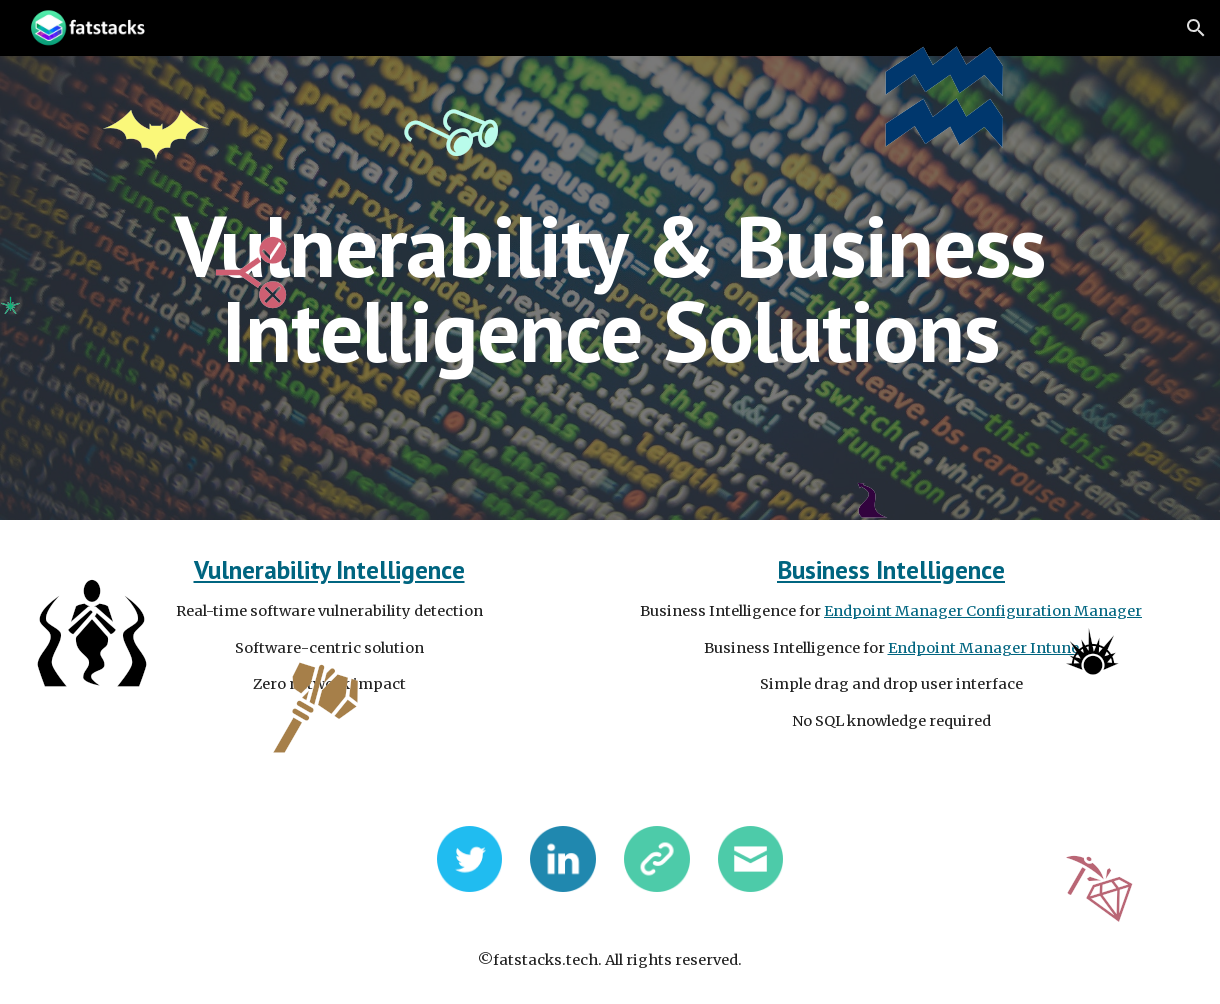 The width and height of the screenshot is (1220, 1004). What do you see at coordinates (1092, 651) in the screenshot?
I see `view in-game time or day/night cycle` at bounding box center [1092, 651].